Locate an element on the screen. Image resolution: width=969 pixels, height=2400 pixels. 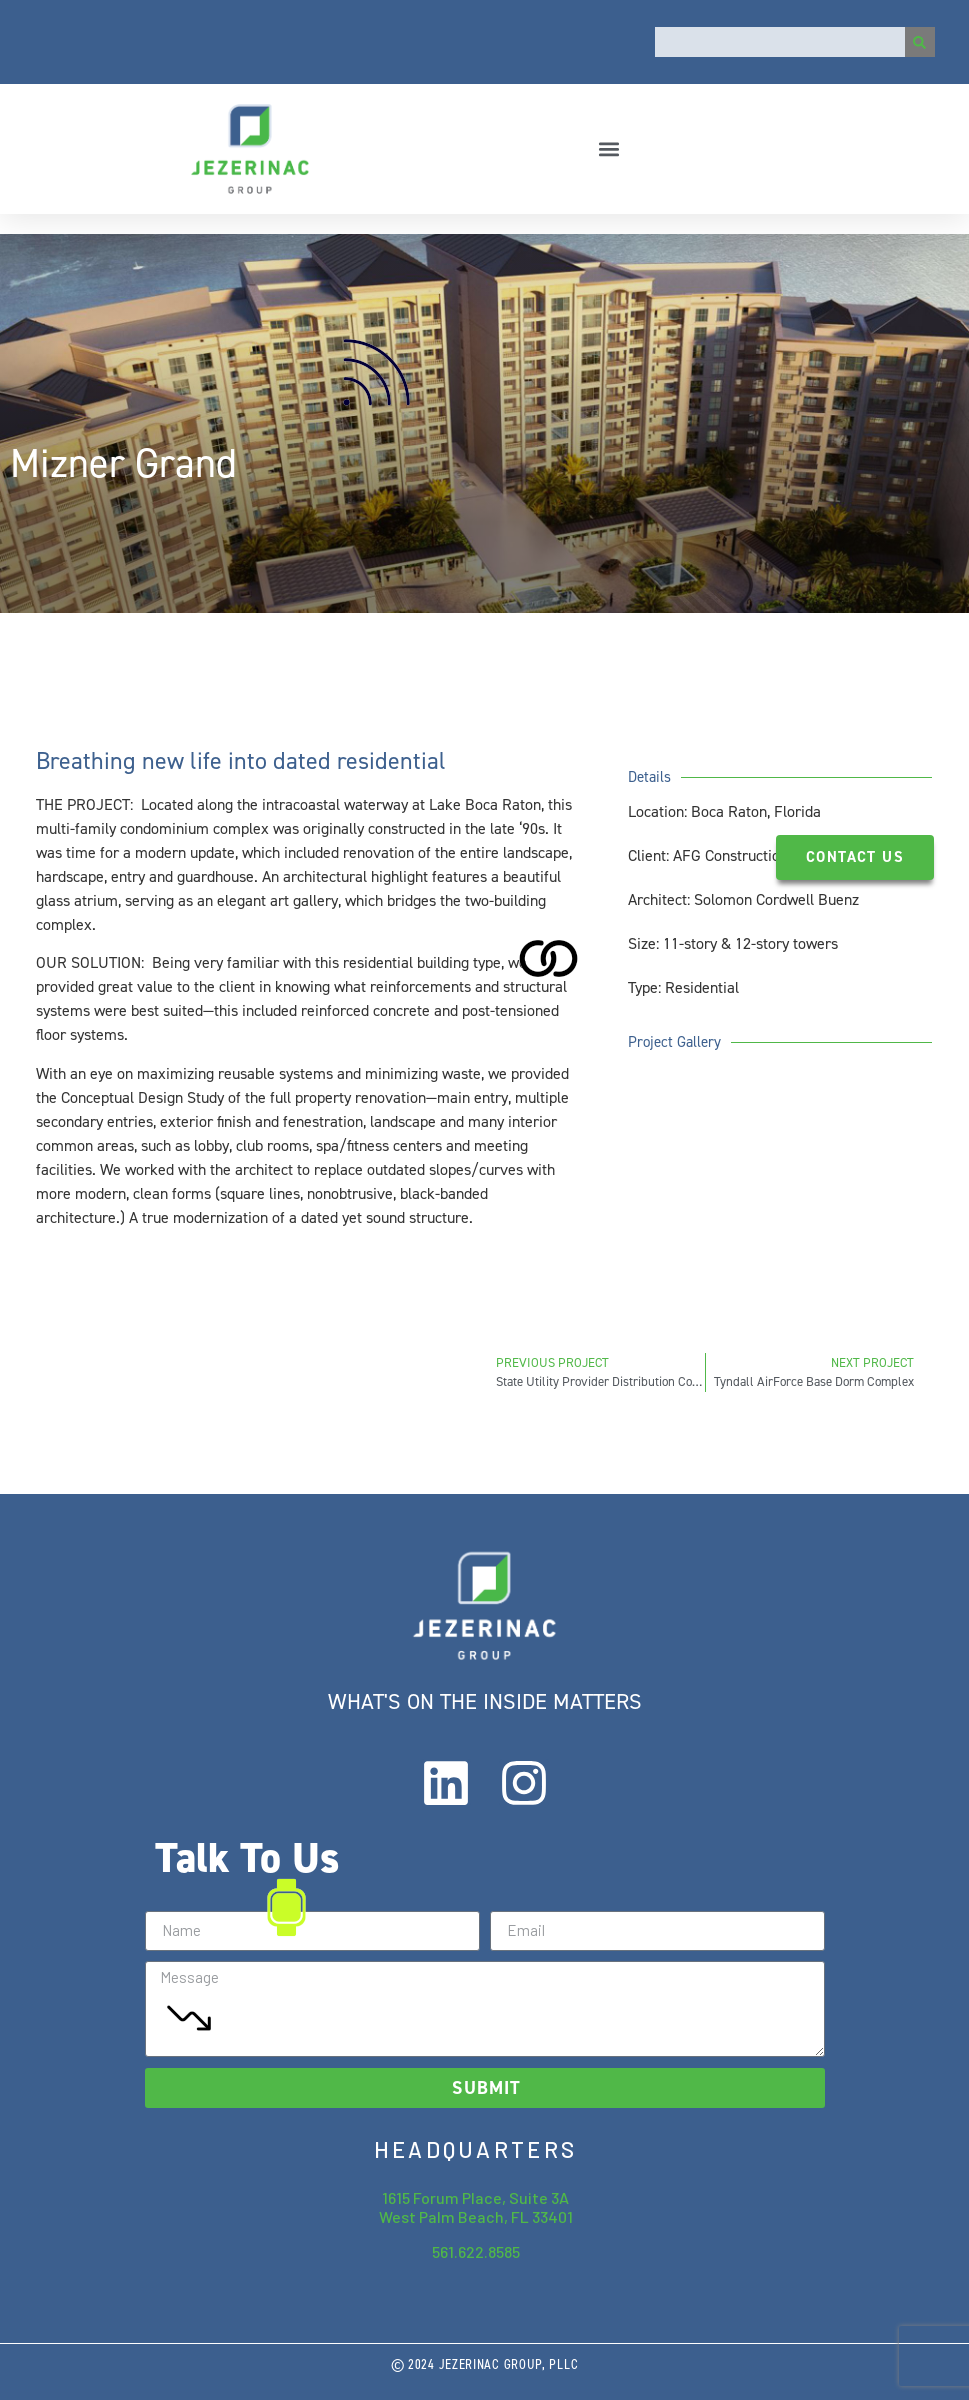
access smartwatch settings or companion app is located at coordinates (286, 1907).